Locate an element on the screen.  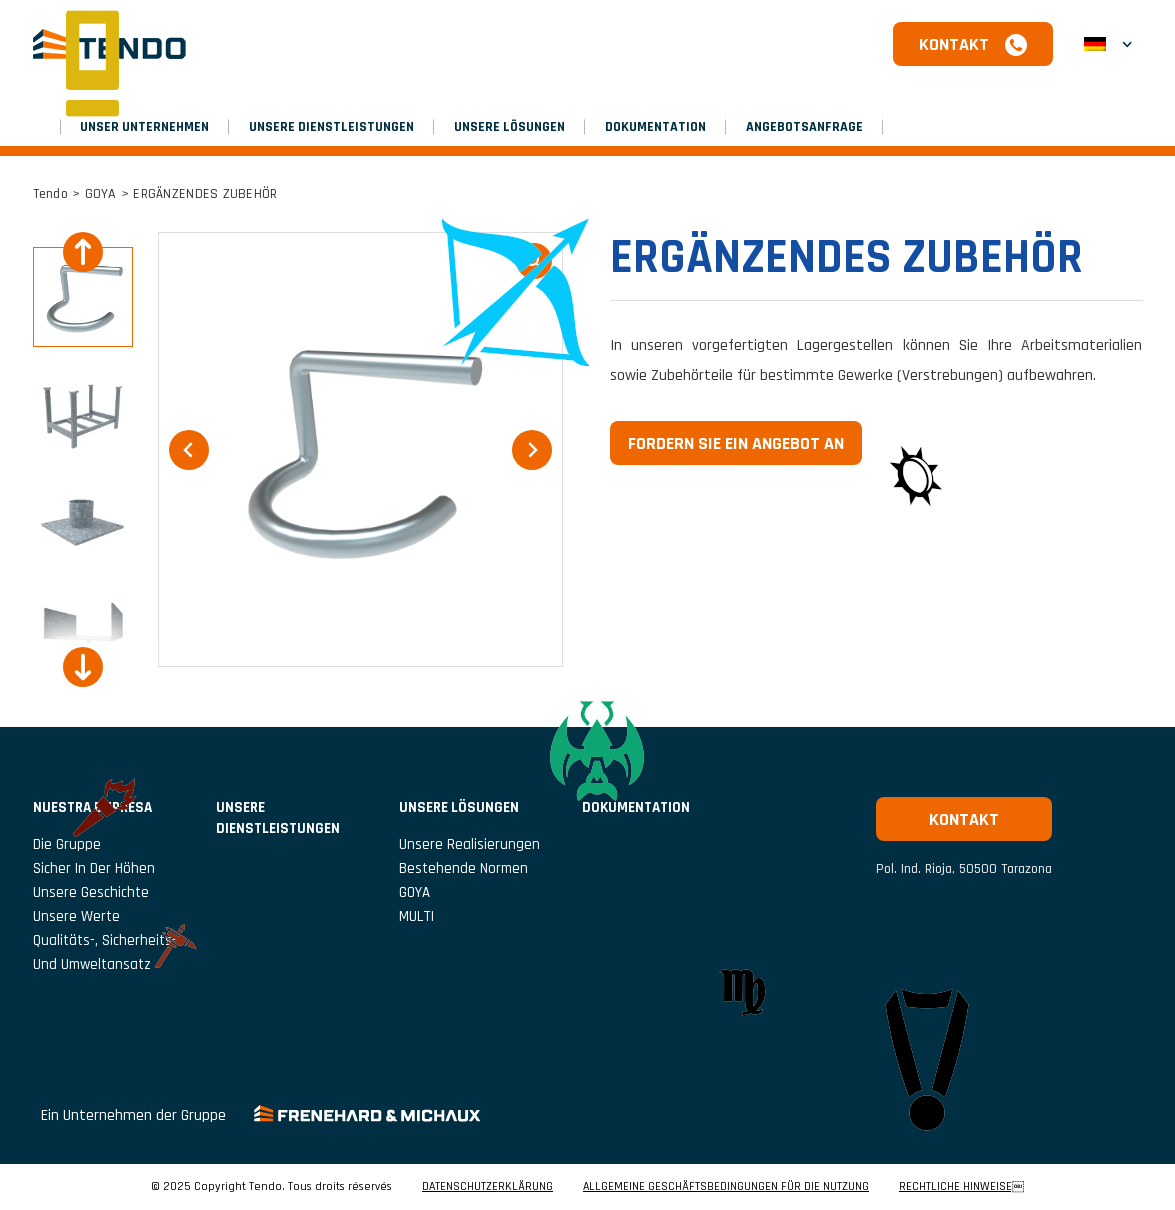
toggle flashlight or torch mode is located at coordinates (104, 805).